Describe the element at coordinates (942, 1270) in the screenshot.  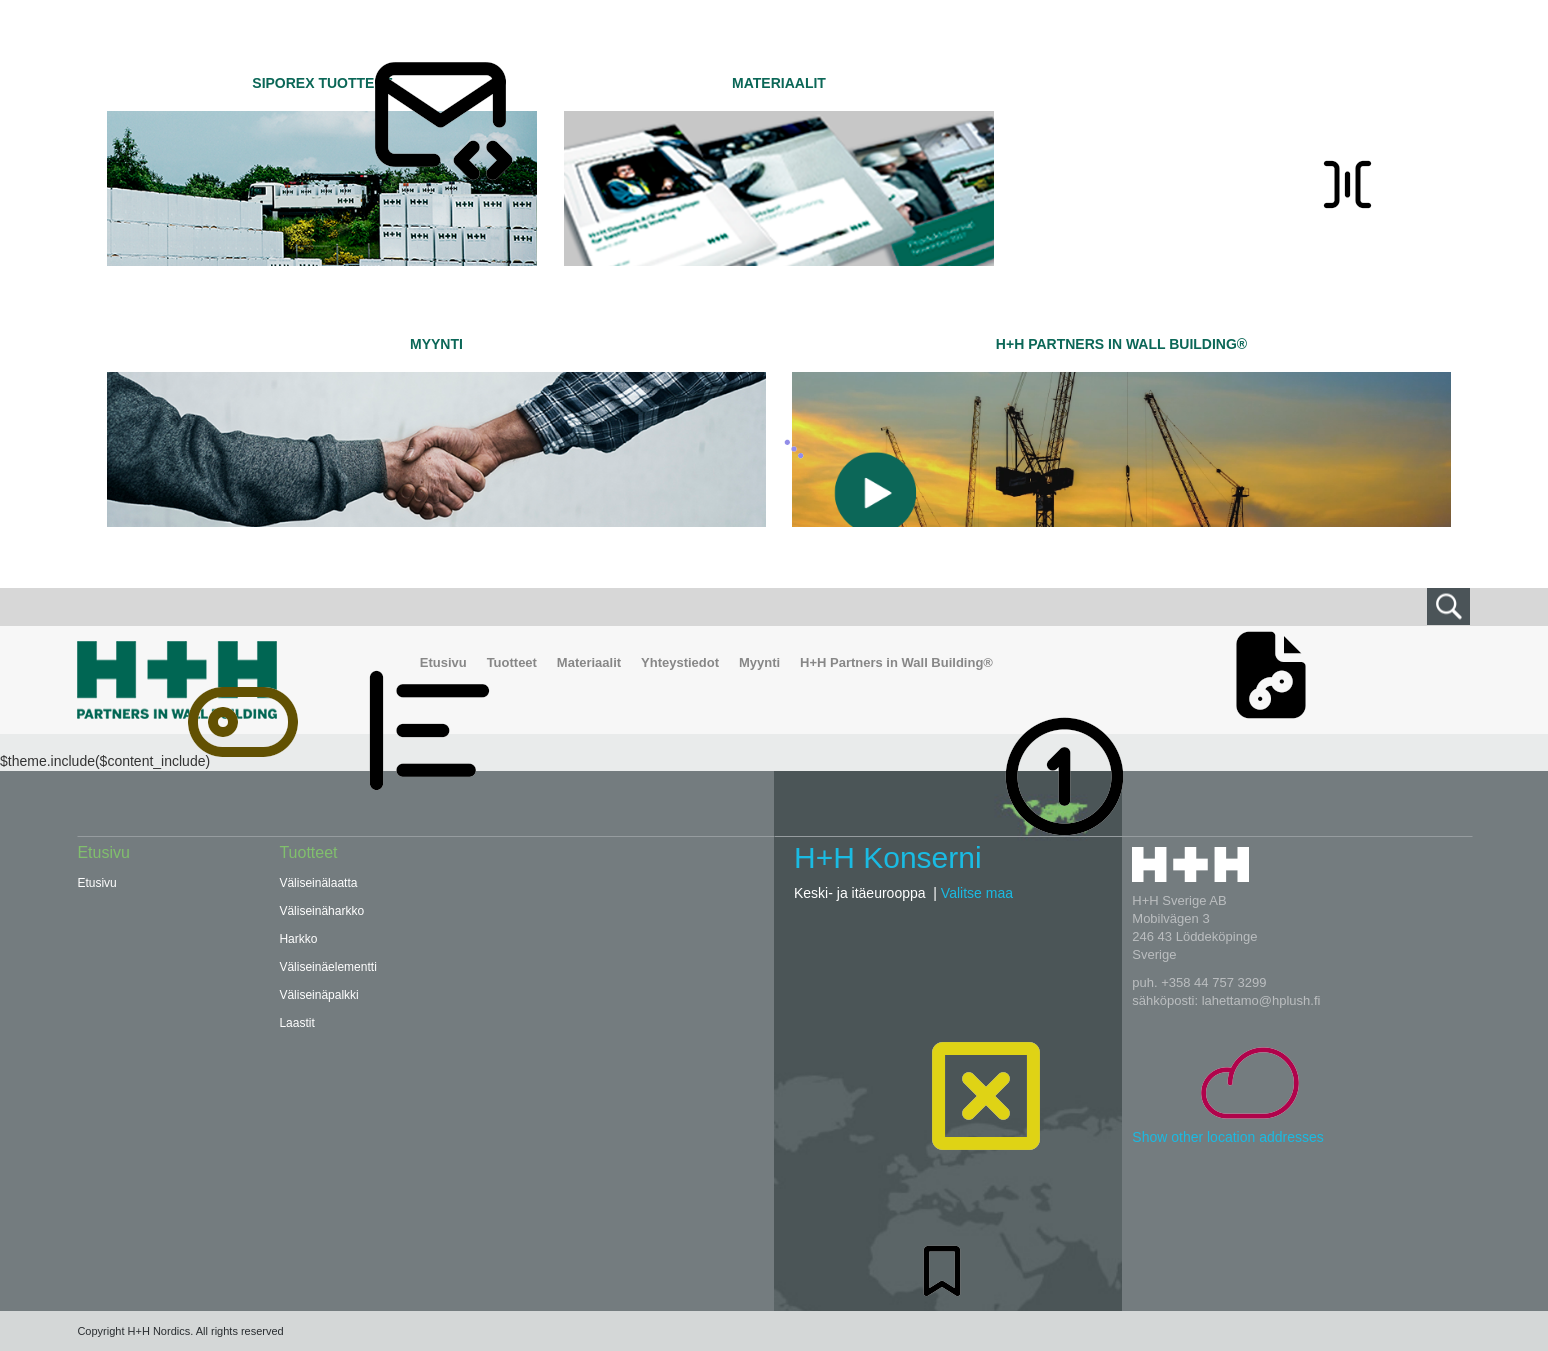
I see `bookmark this item` at that location.